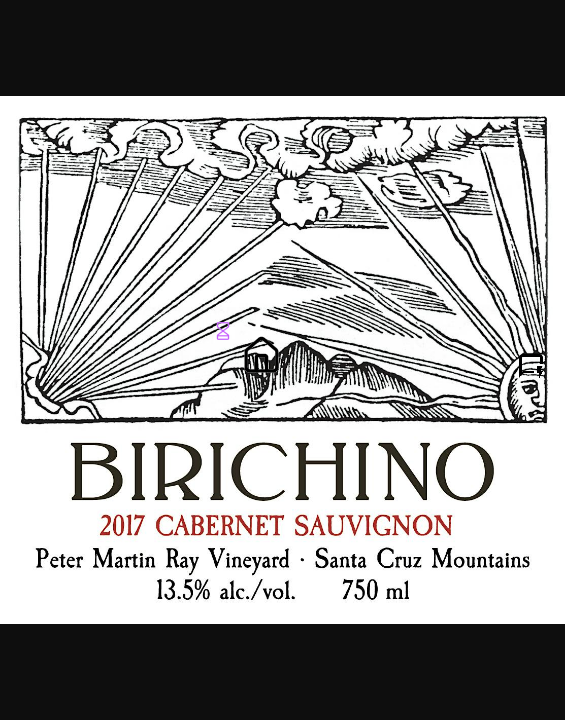 This screenshot has height=720, width=565. I want to click on send a quick reply to a message, so click(531, 366).